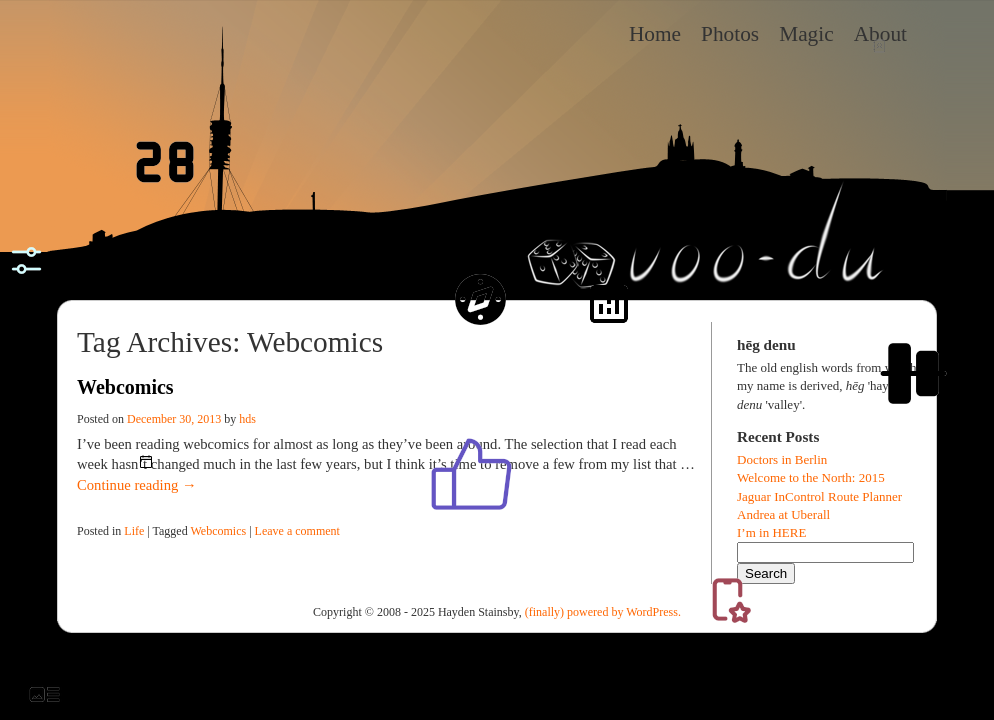 The width and height of the screenshot is (994, 720). I want to click on open settings or preferences, so click(26, 260).